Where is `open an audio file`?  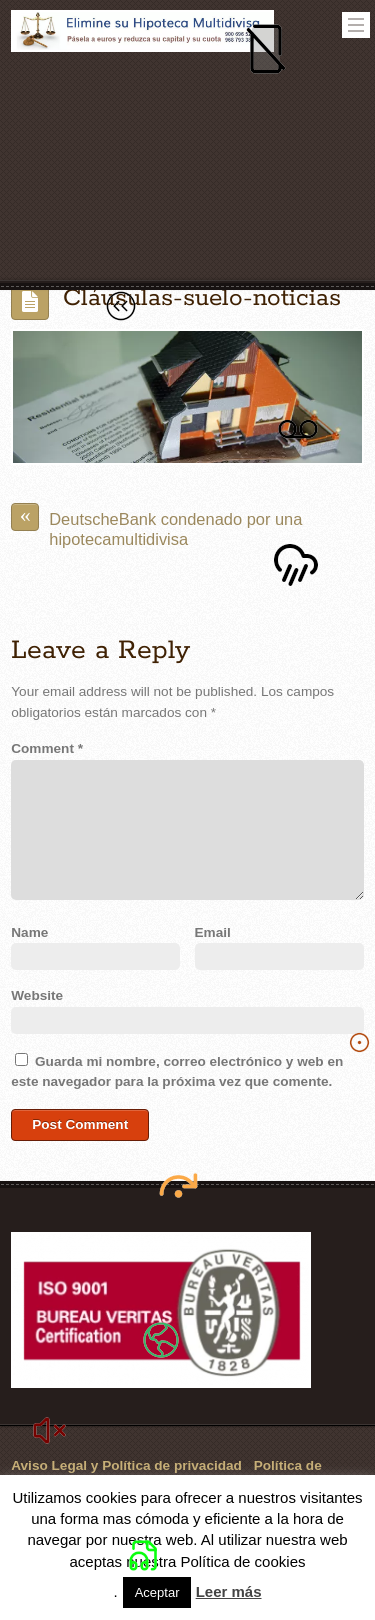
open an audio file is located at coordinates (144, 1555).